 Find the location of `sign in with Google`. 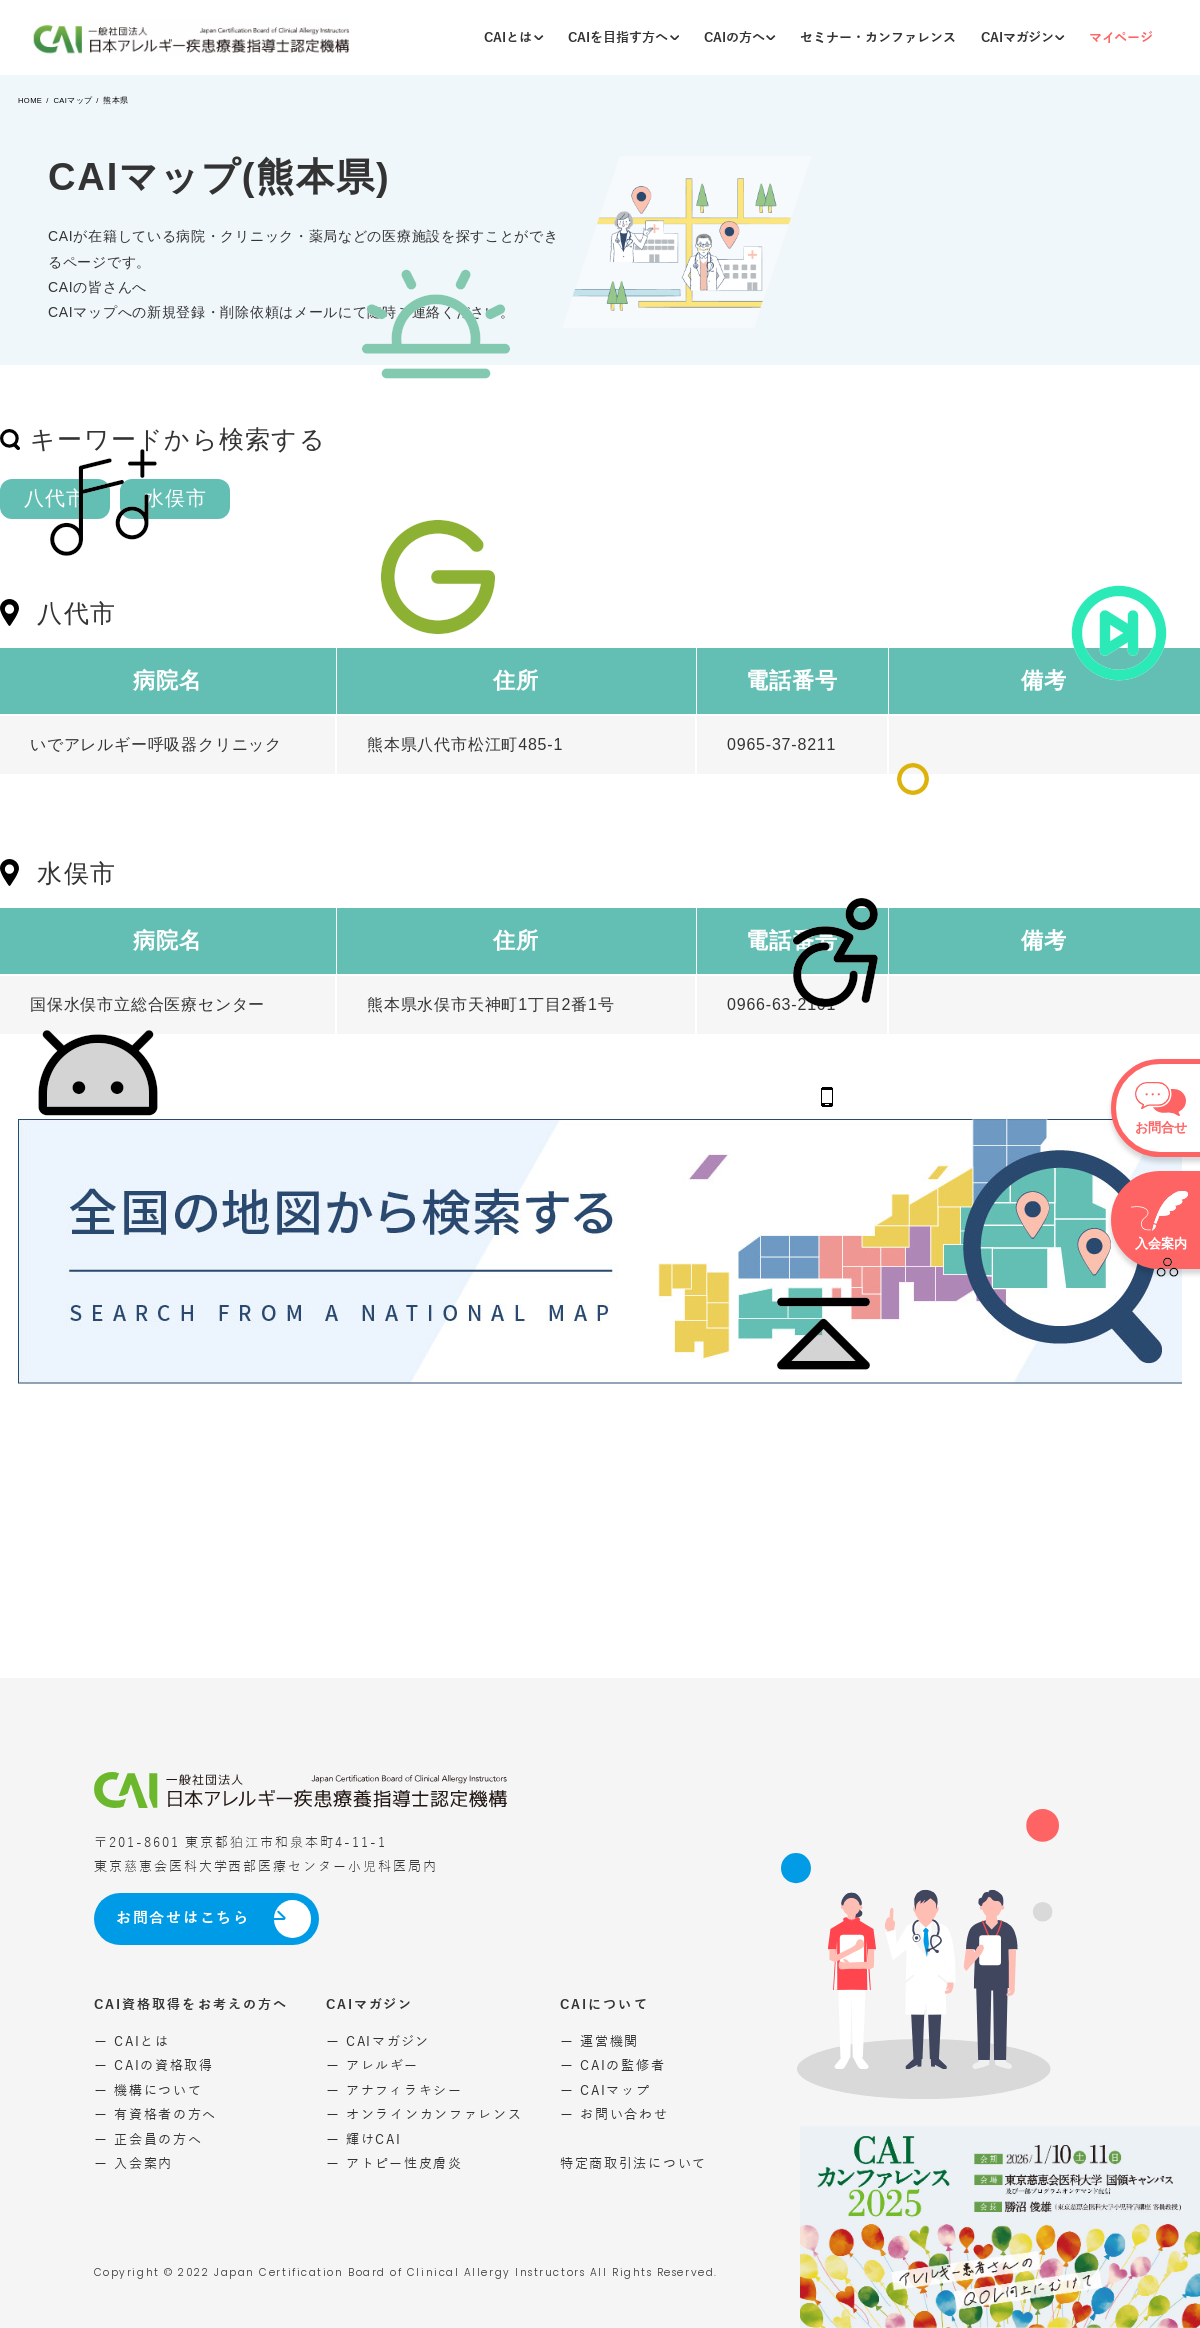

sign in with Google is located at coordinates (438, 577).